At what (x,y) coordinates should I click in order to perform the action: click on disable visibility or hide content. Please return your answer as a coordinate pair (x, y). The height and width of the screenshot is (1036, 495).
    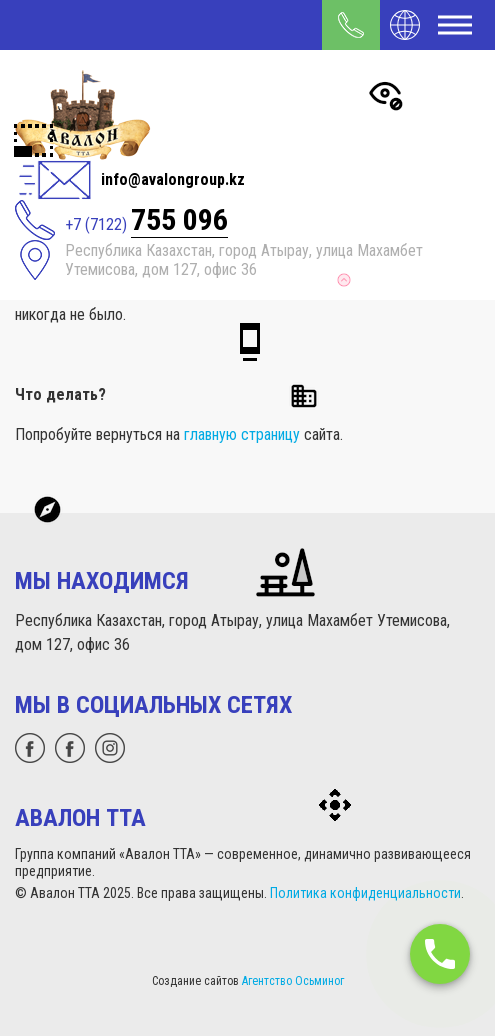
    Looking at the image, I should click on (385, 93).